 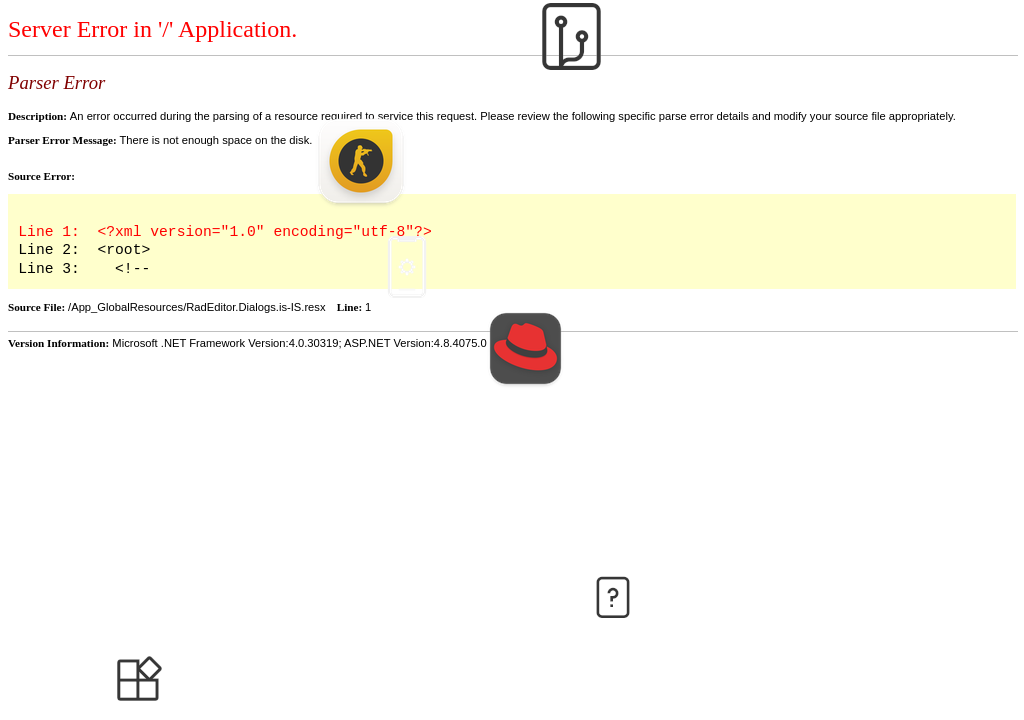 I want to click on indicates kde connect is running in the system tray, so click(x=407, y=267).